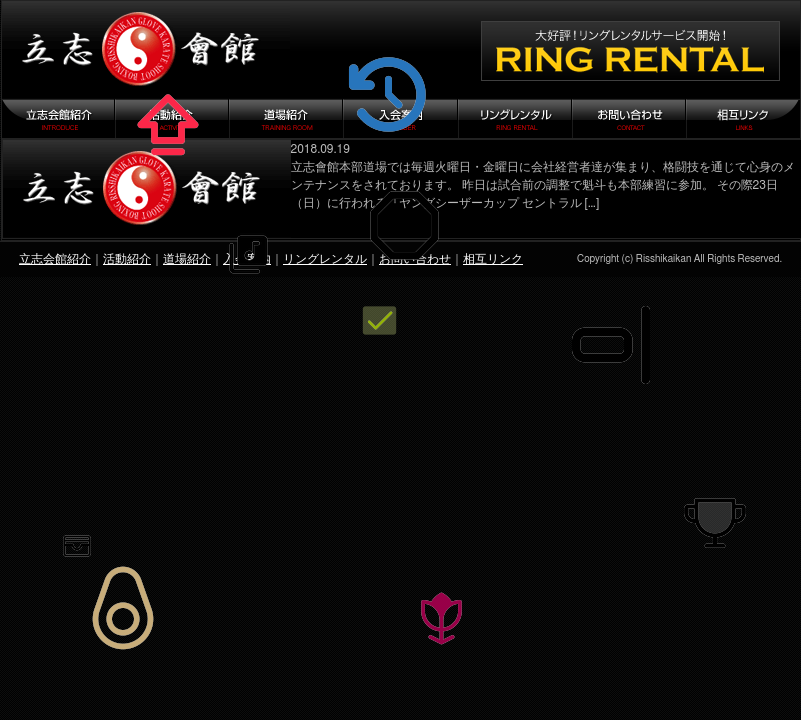 Image resolution: width=801 pixels, height=720 pixels. I want to click on upload a file or content, so click(168, 127).